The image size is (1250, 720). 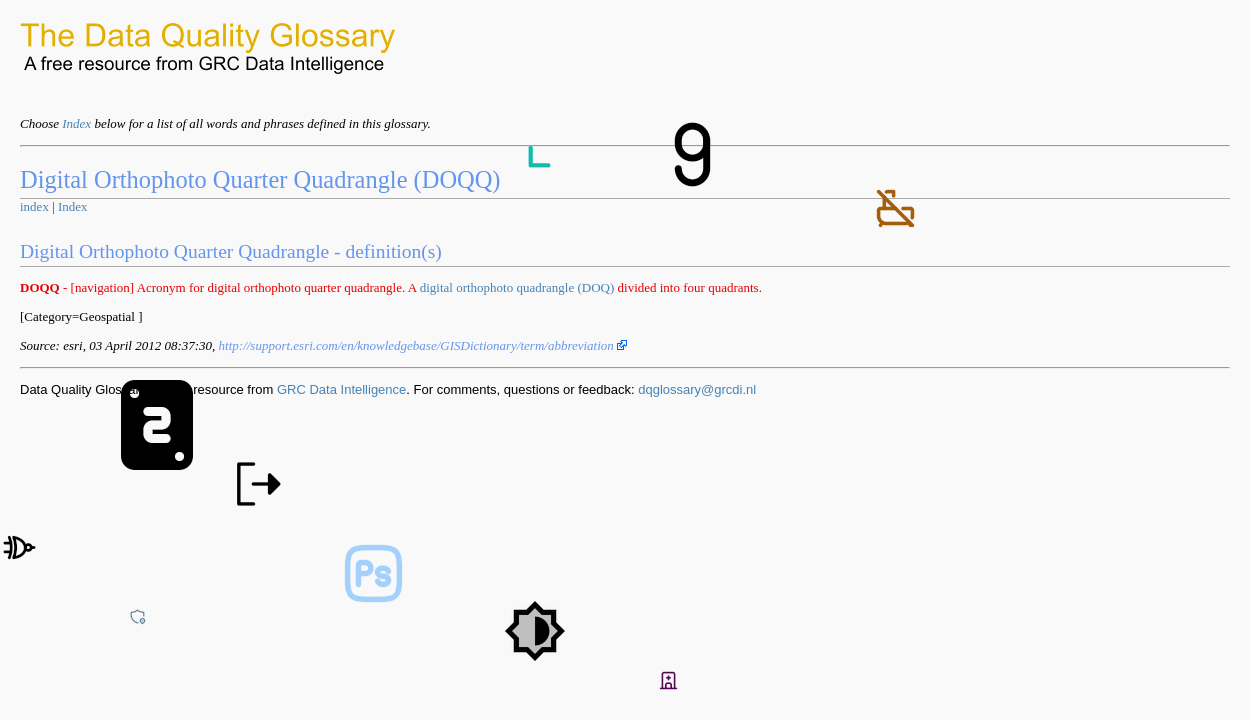 What do you see at coordinates (19, 547) in the screenshot?
I see `xnor logic gate symbol for circuit design` at bounding box center [19, 547].